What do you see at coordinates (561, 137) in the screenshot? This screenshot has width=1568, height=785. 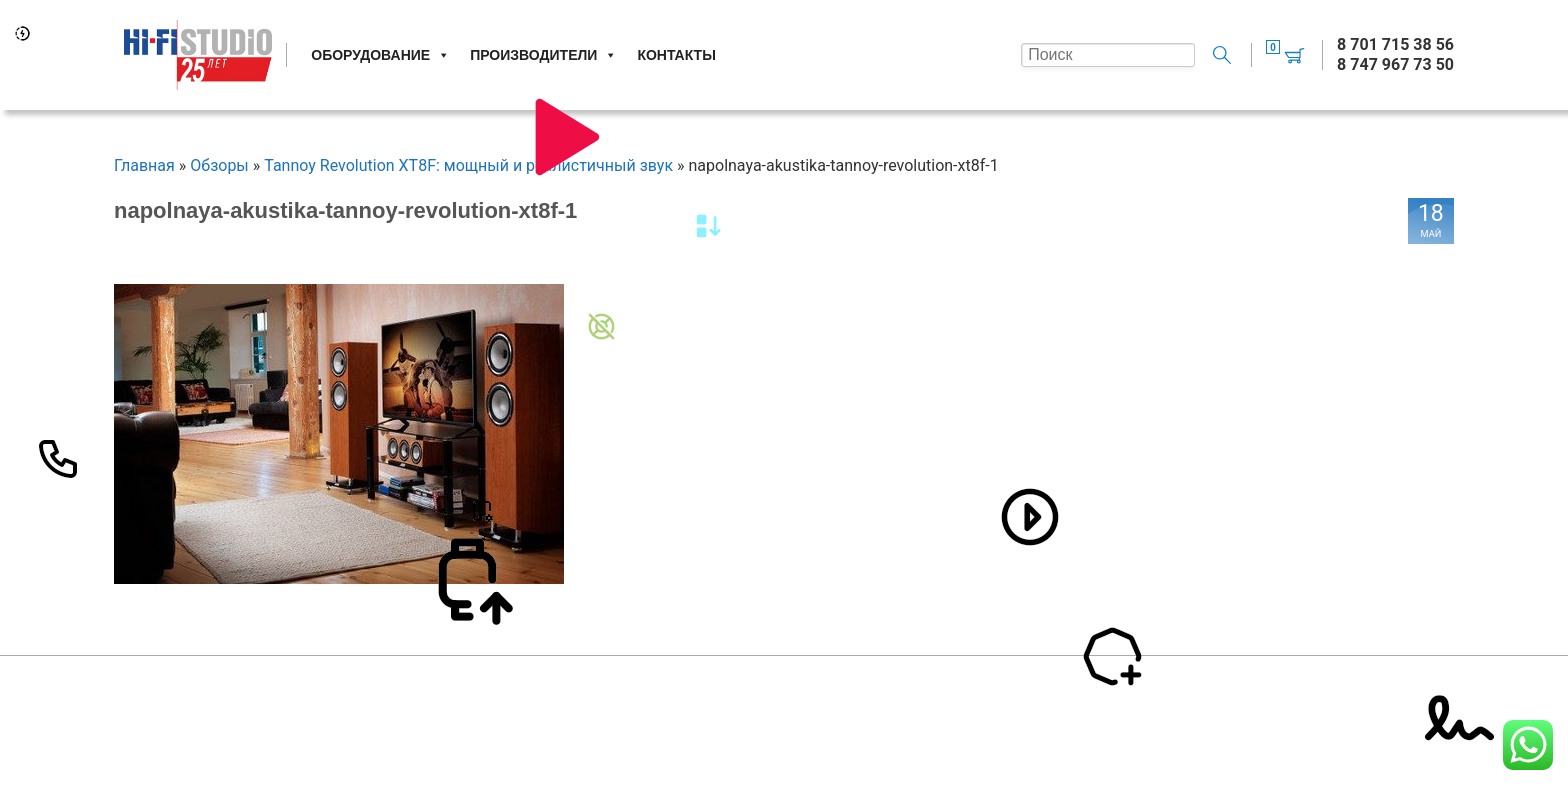 I see `play media content` at bounding box center [561, 137].